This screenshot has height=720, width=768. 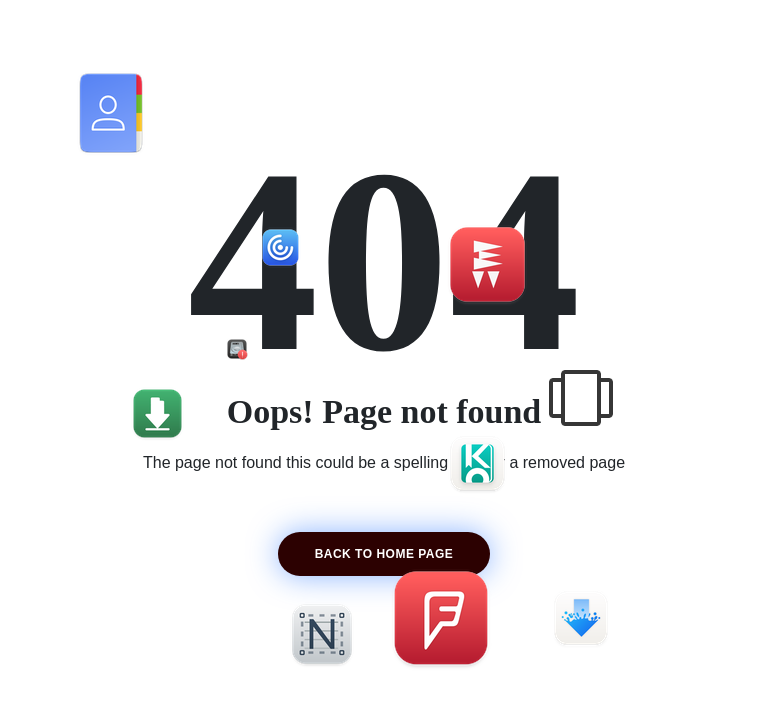 What do you see at coordinates (111, 113) in the screenshot?
I see `open the contacts app` at bounding box center [111, 113].